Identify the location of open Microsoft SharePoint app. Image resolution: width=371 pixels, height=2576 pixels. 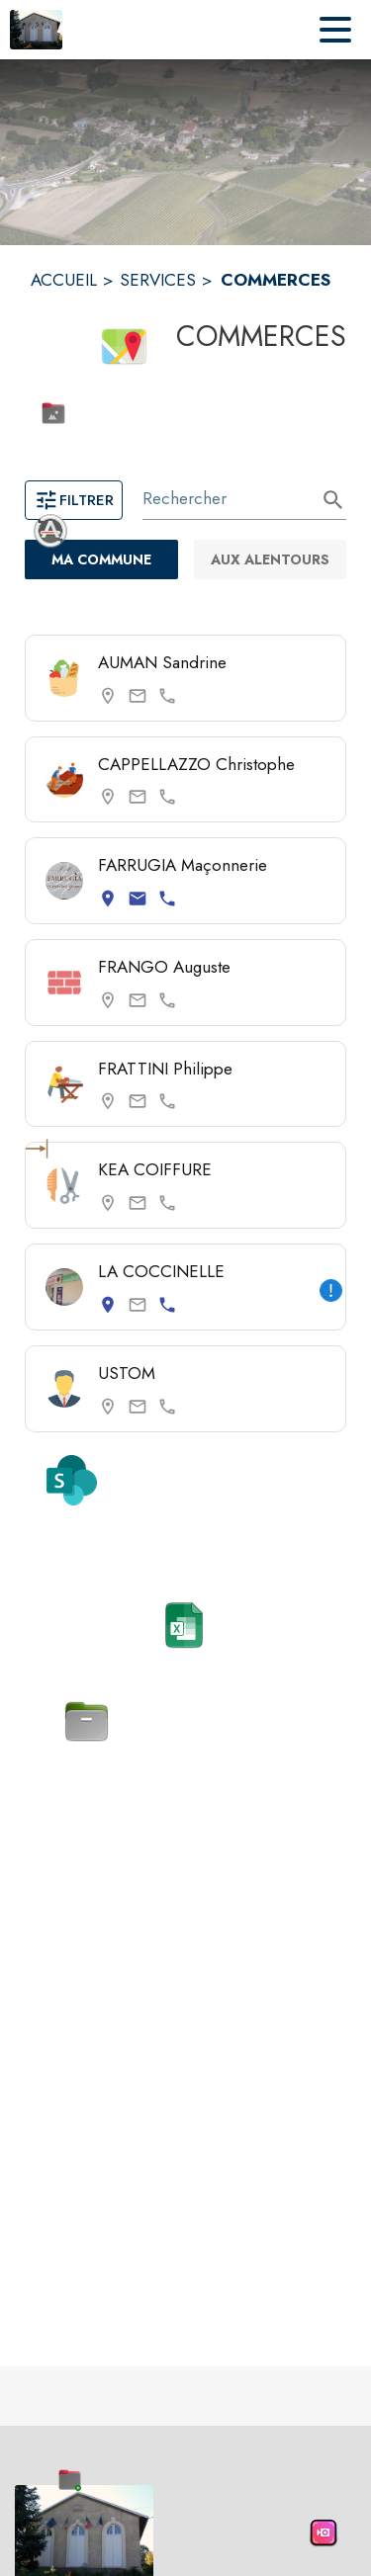
(71, 1480).